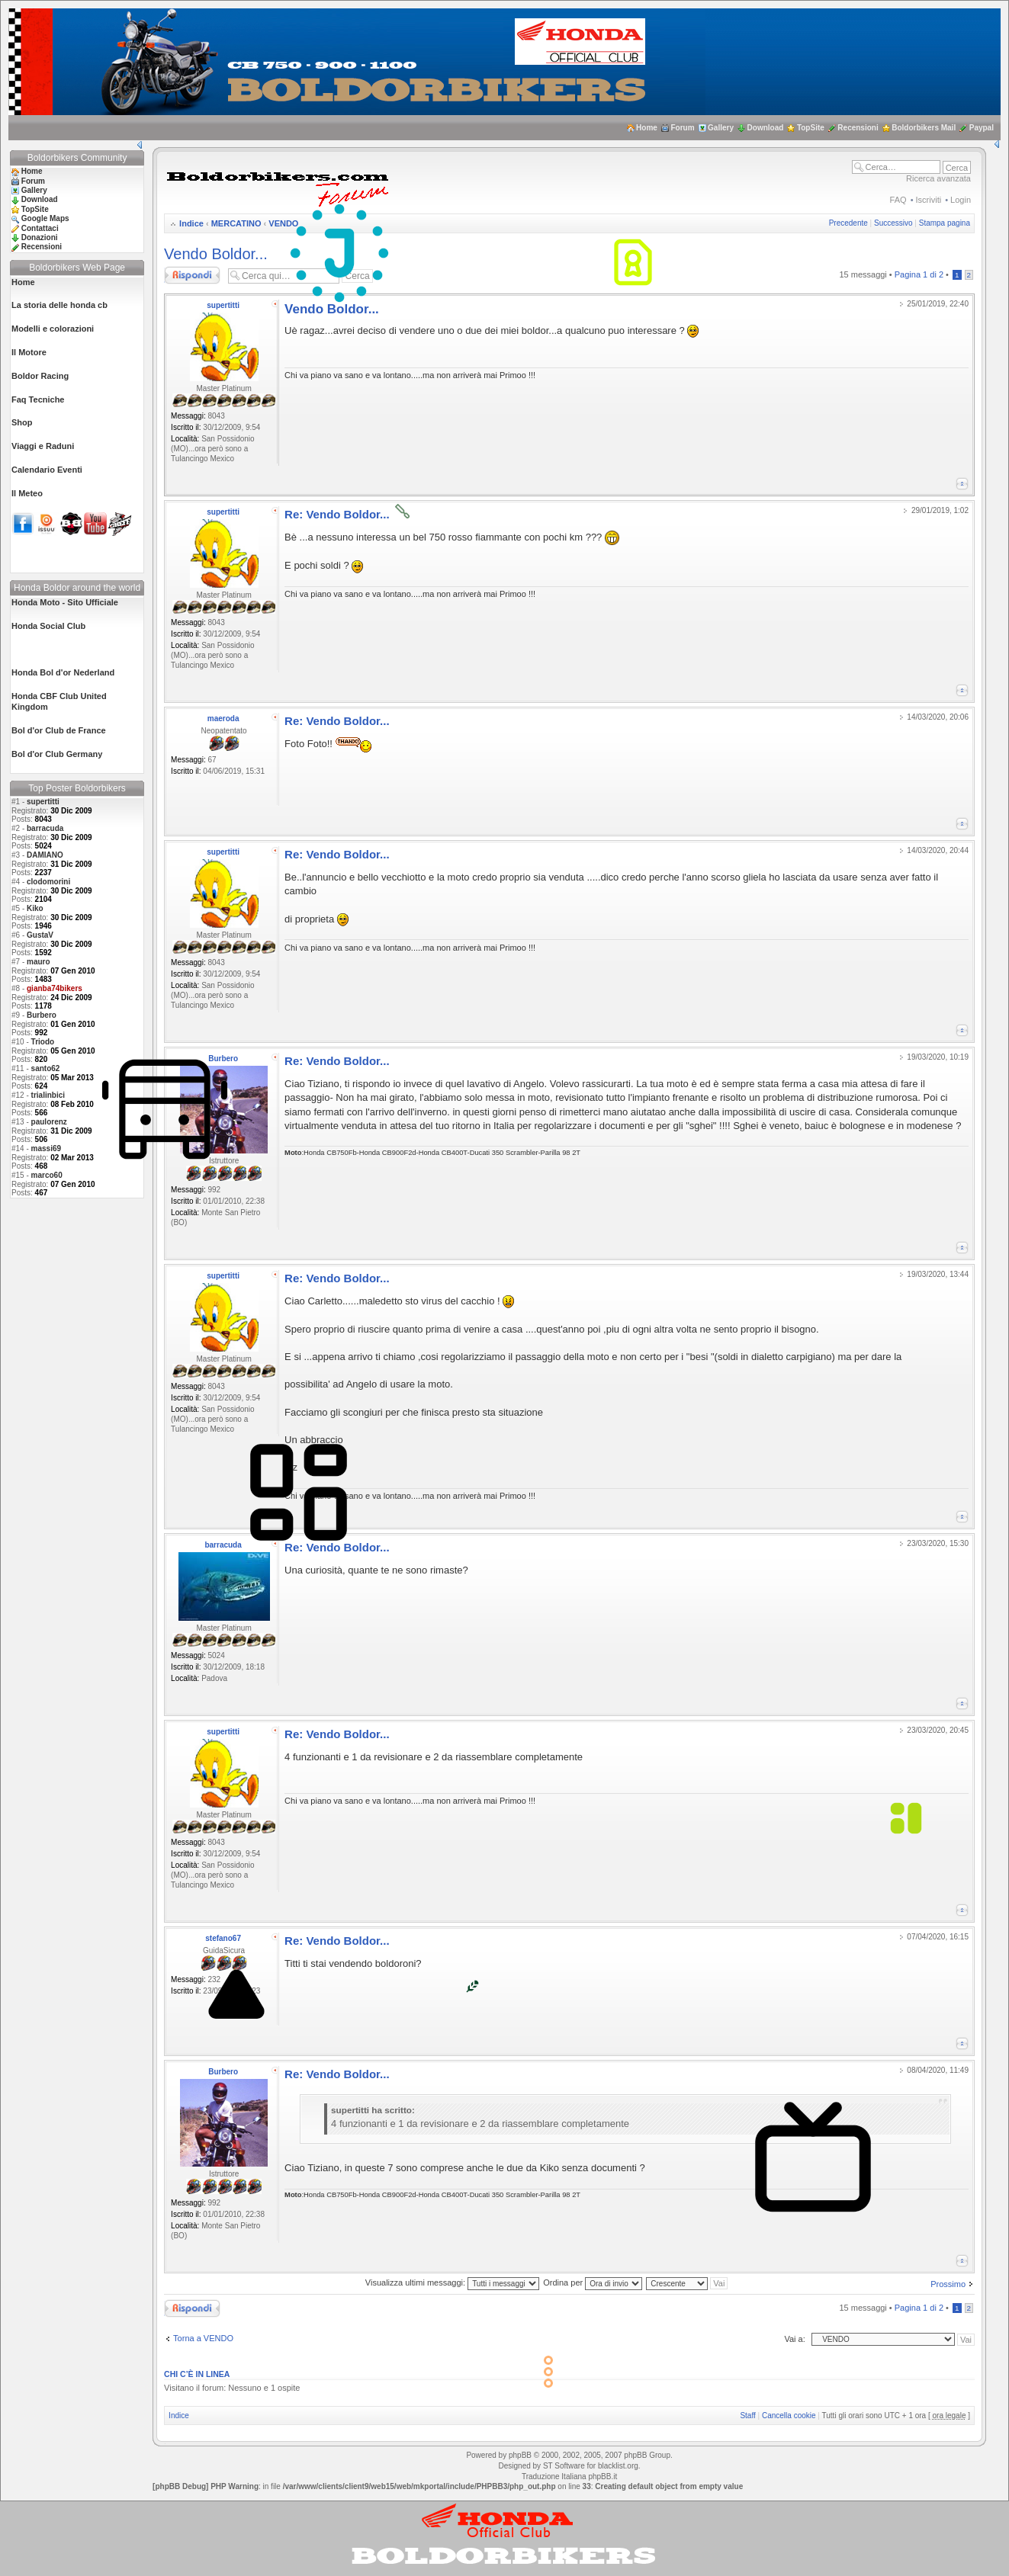 This screenshot has width=1009, height=2576. Describe the element at coordinates (906, 1818) in the screenshot. I see `switch to grid or layout view` at that location.